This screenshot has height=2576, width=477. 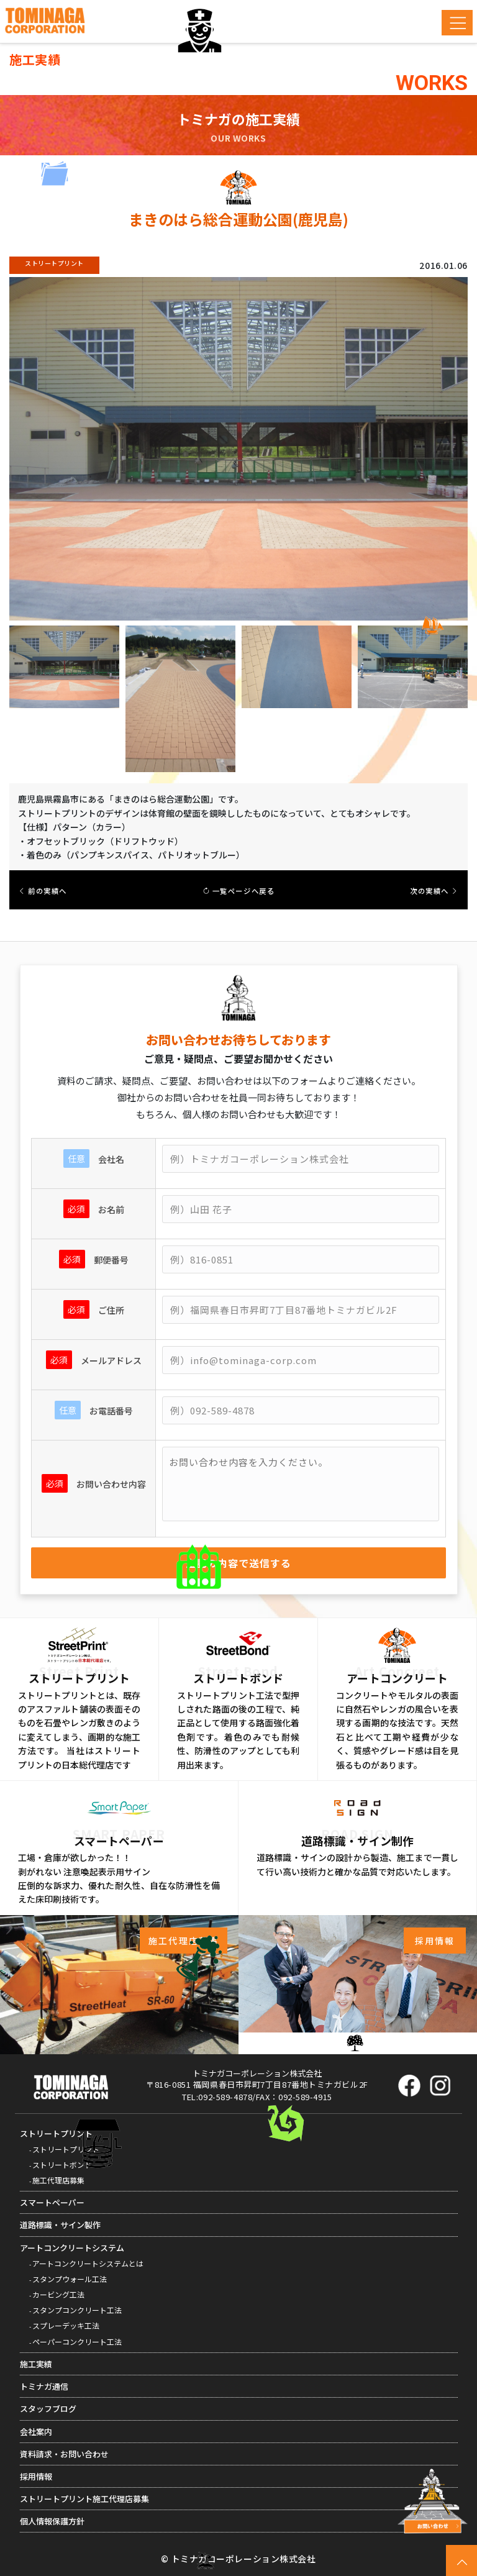 I want to click on folder containing multiple files or documents, so click(x=54, y=173).